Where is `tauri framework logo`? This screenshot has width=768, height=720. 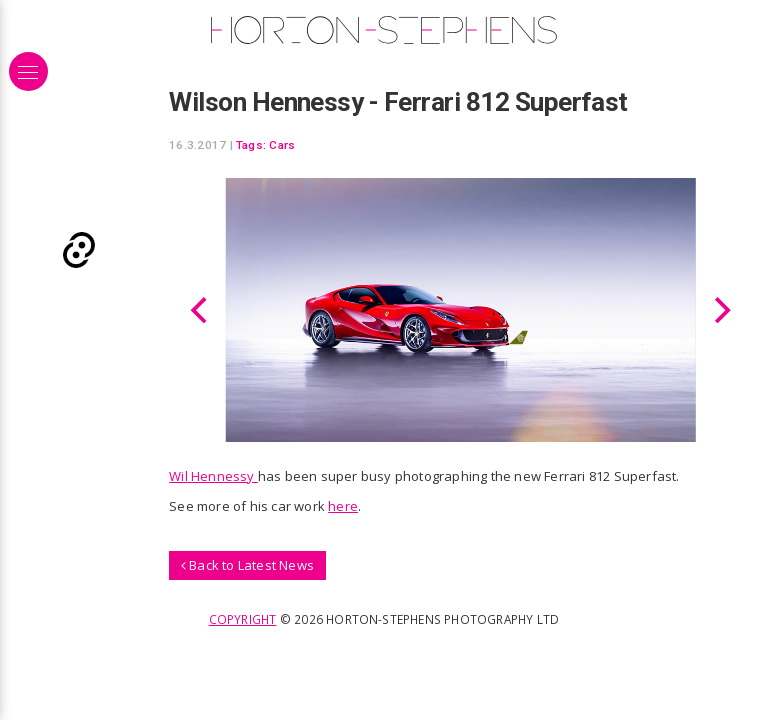 tauri framework logo is located at coordinates (79, 250).